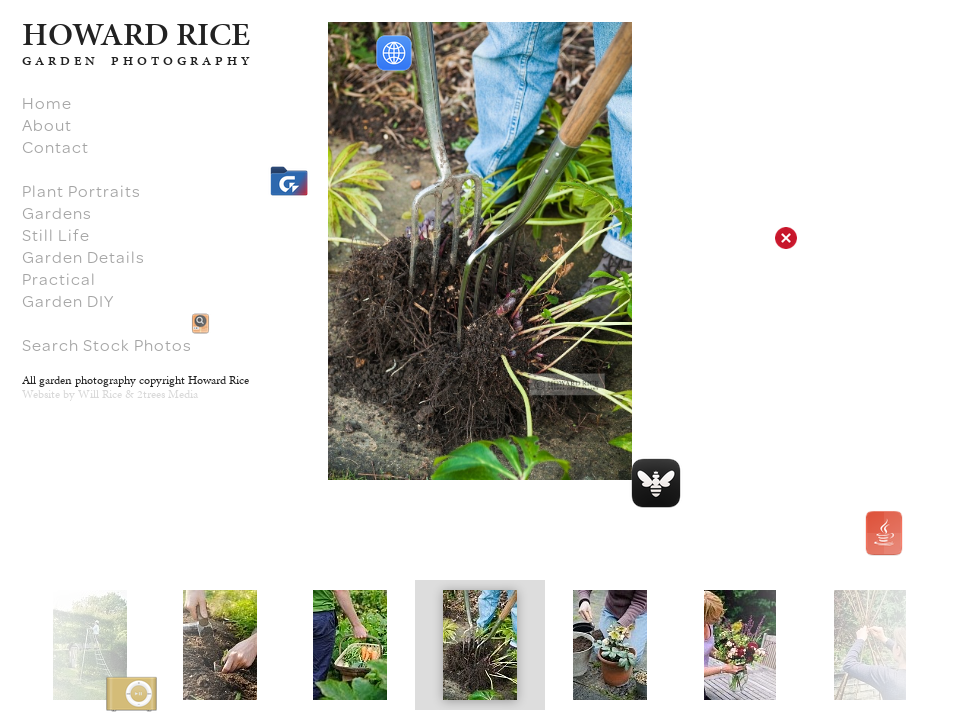 The height and width of the screenshot is (720, 960). What do you see at coordinates (131, 684) in the screenshot?
I see `iPod shuffle device in gold color` at bounding box center [131, 684].